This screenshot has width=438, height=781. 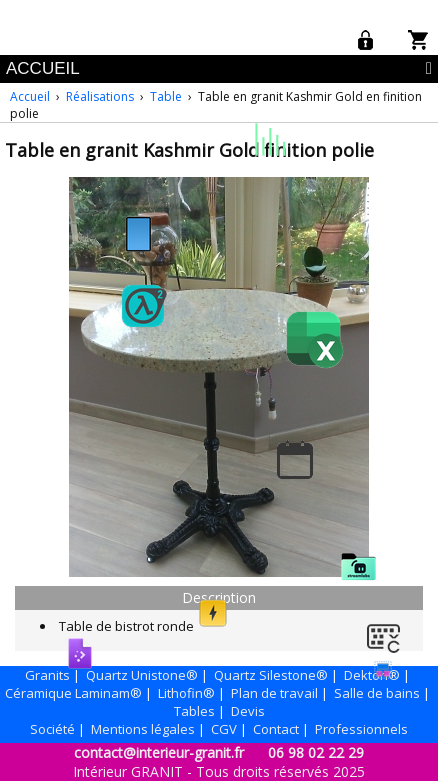 What do you see at coordinates (383, 636) in the screenshot?
I see `open on-screen keyboard settings` at bounding box center [383, 636].